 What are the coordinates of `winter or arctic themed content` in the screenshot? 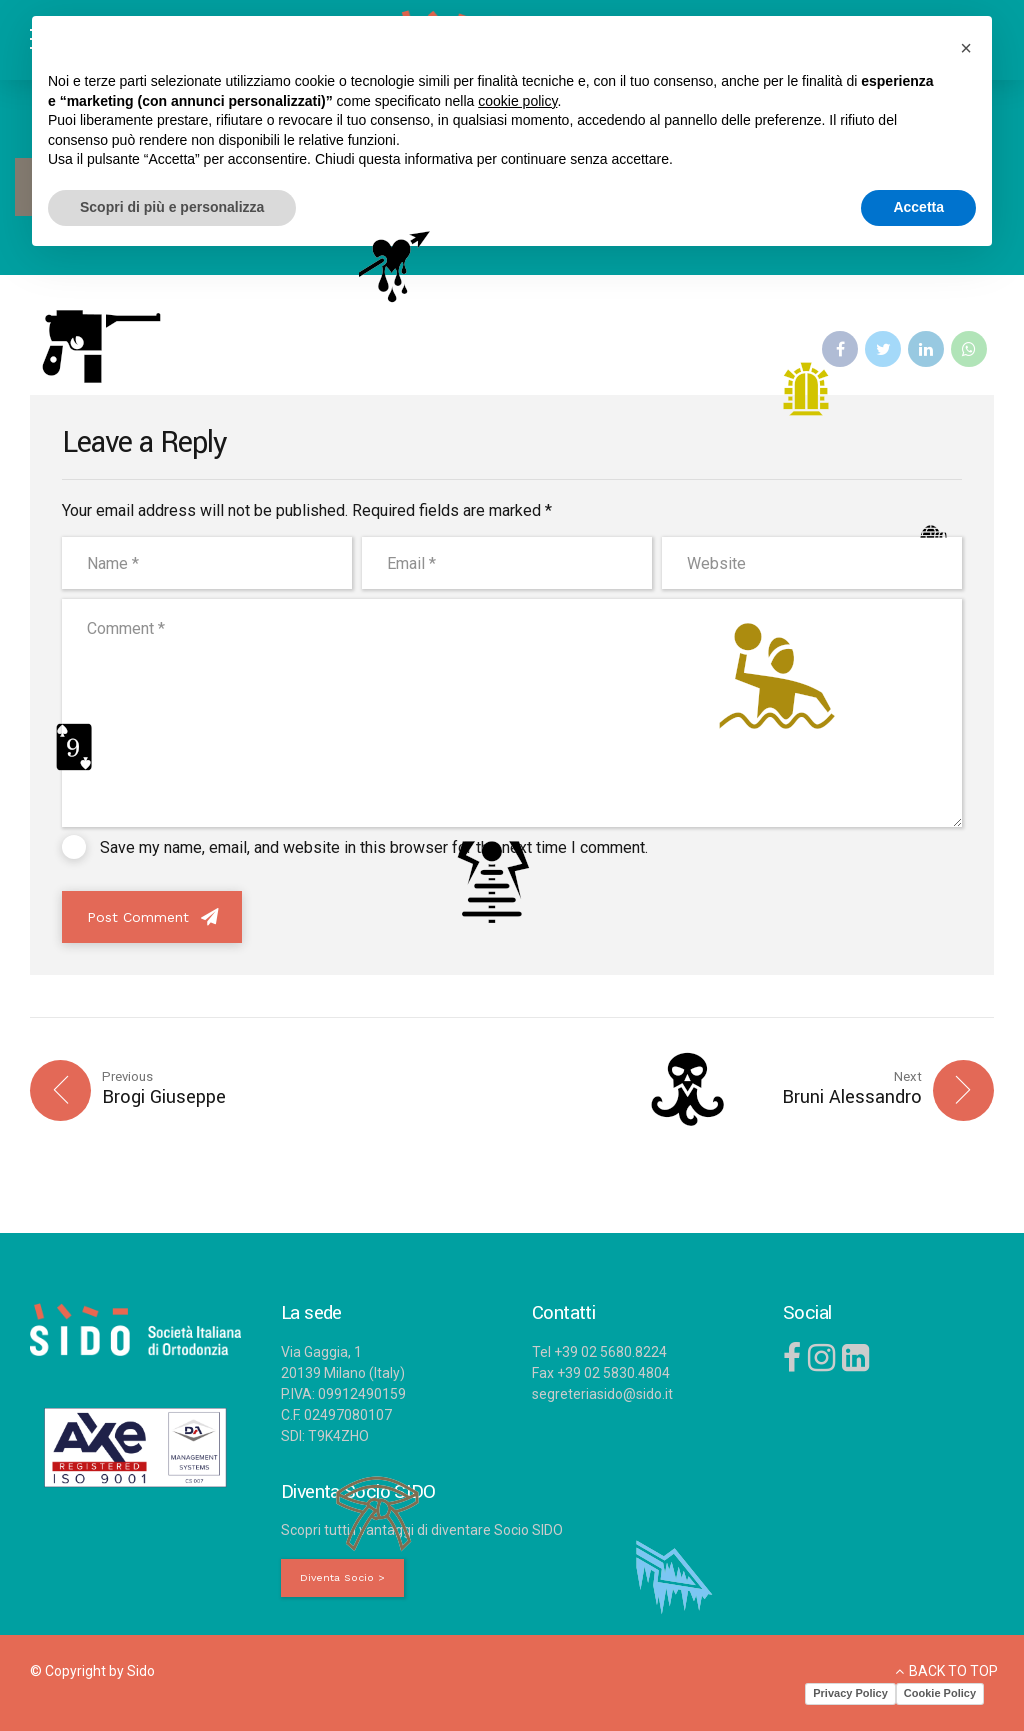 It's located at (933, 531).